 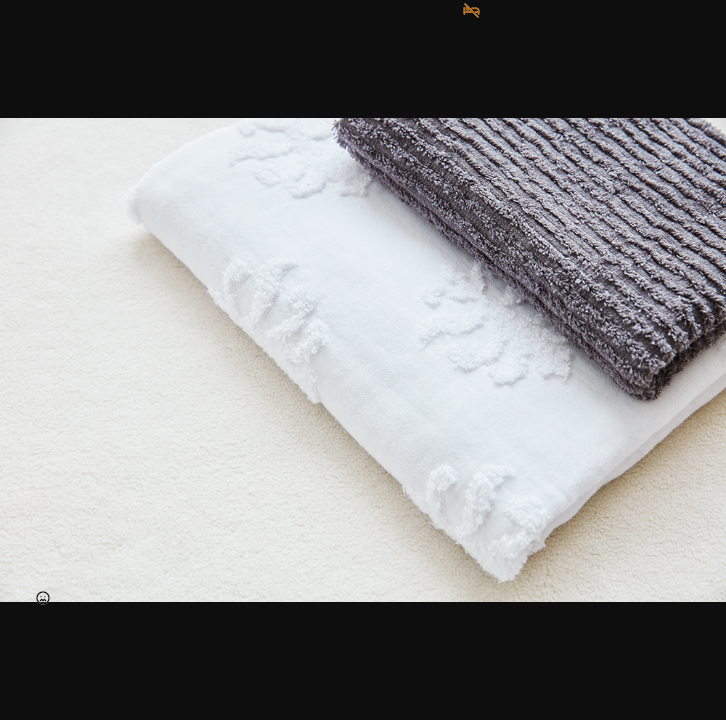 I want to click on no sleeping accommodations available, so click(x=471, y=10).